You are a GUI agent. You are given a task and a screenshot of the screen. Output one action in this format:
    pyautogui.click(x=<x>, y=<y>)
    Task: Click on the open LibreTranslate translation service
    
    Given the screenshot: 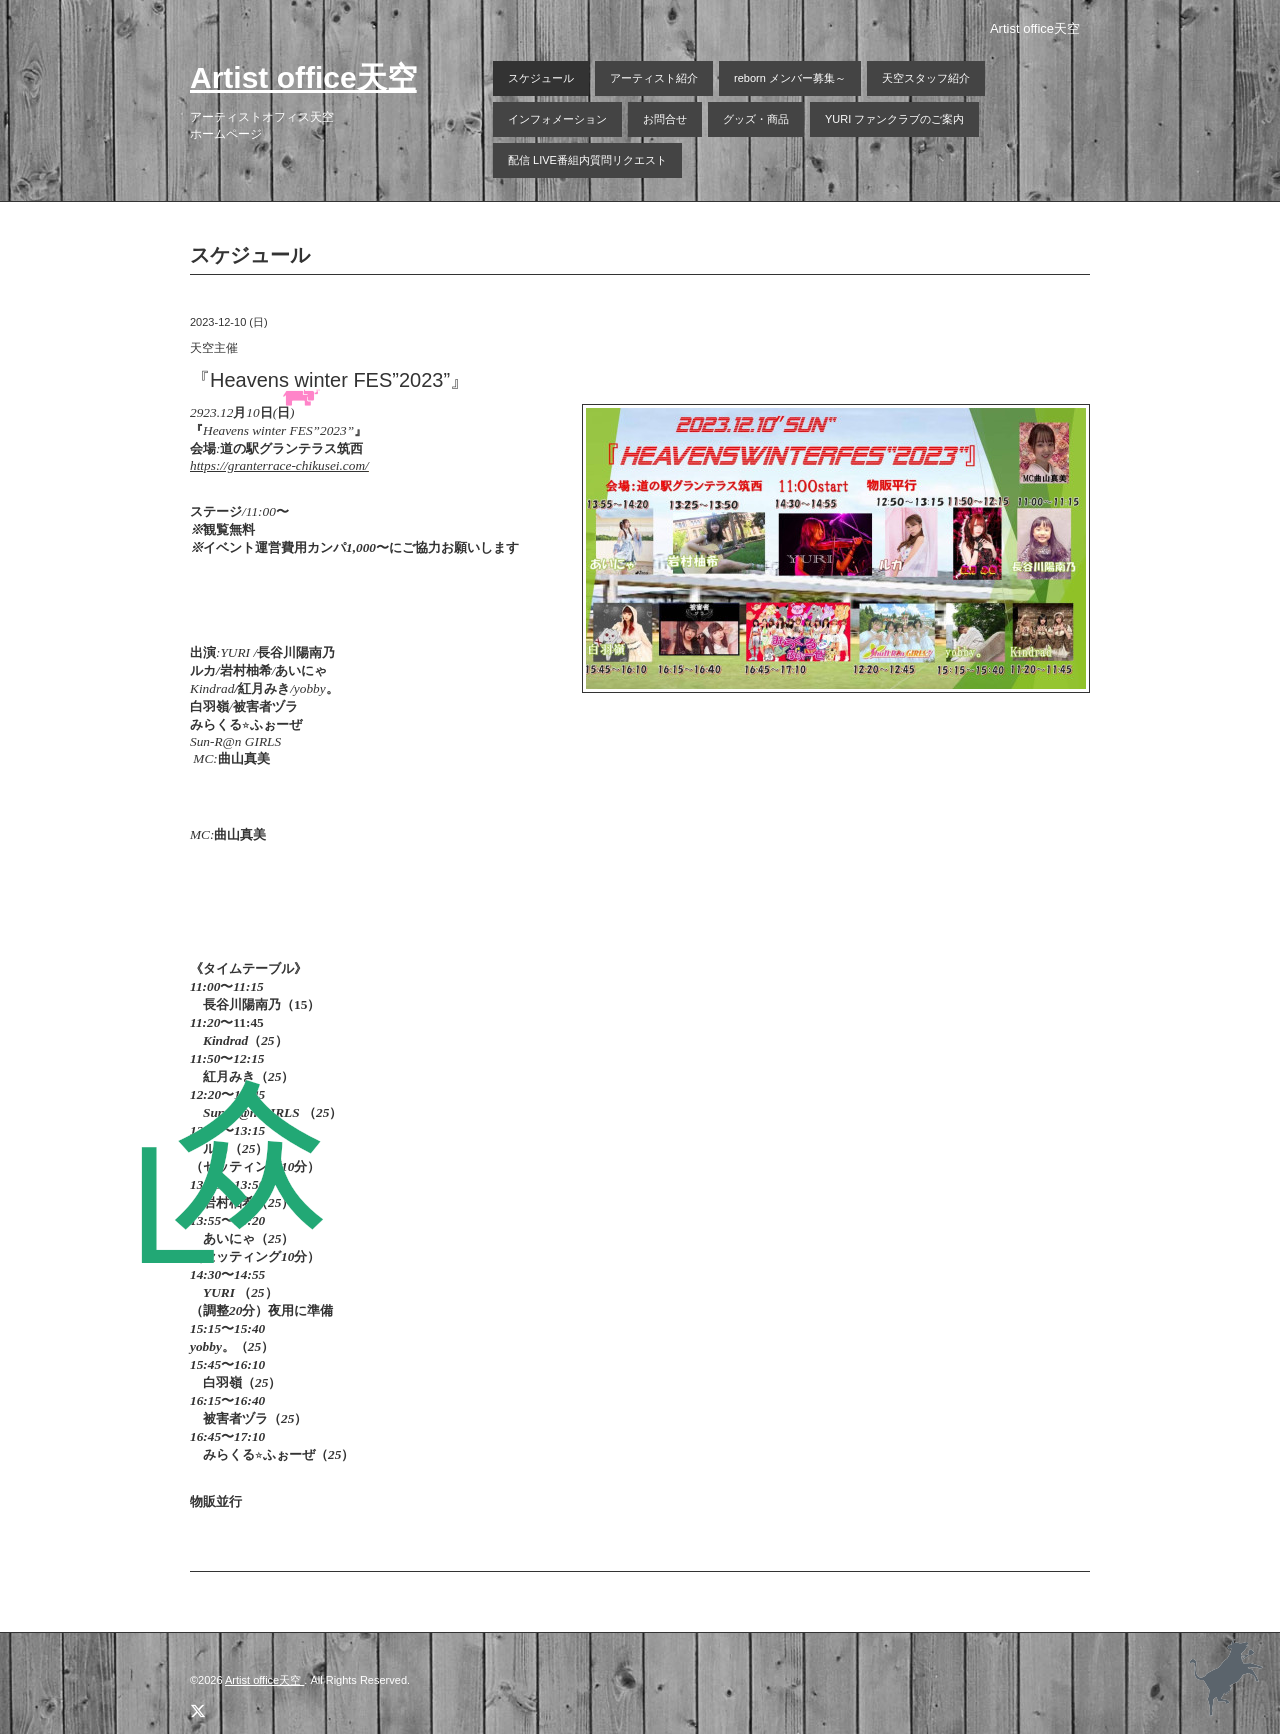 What is the action you would take?
    pyautogui.click(x=232, y=1171)
    